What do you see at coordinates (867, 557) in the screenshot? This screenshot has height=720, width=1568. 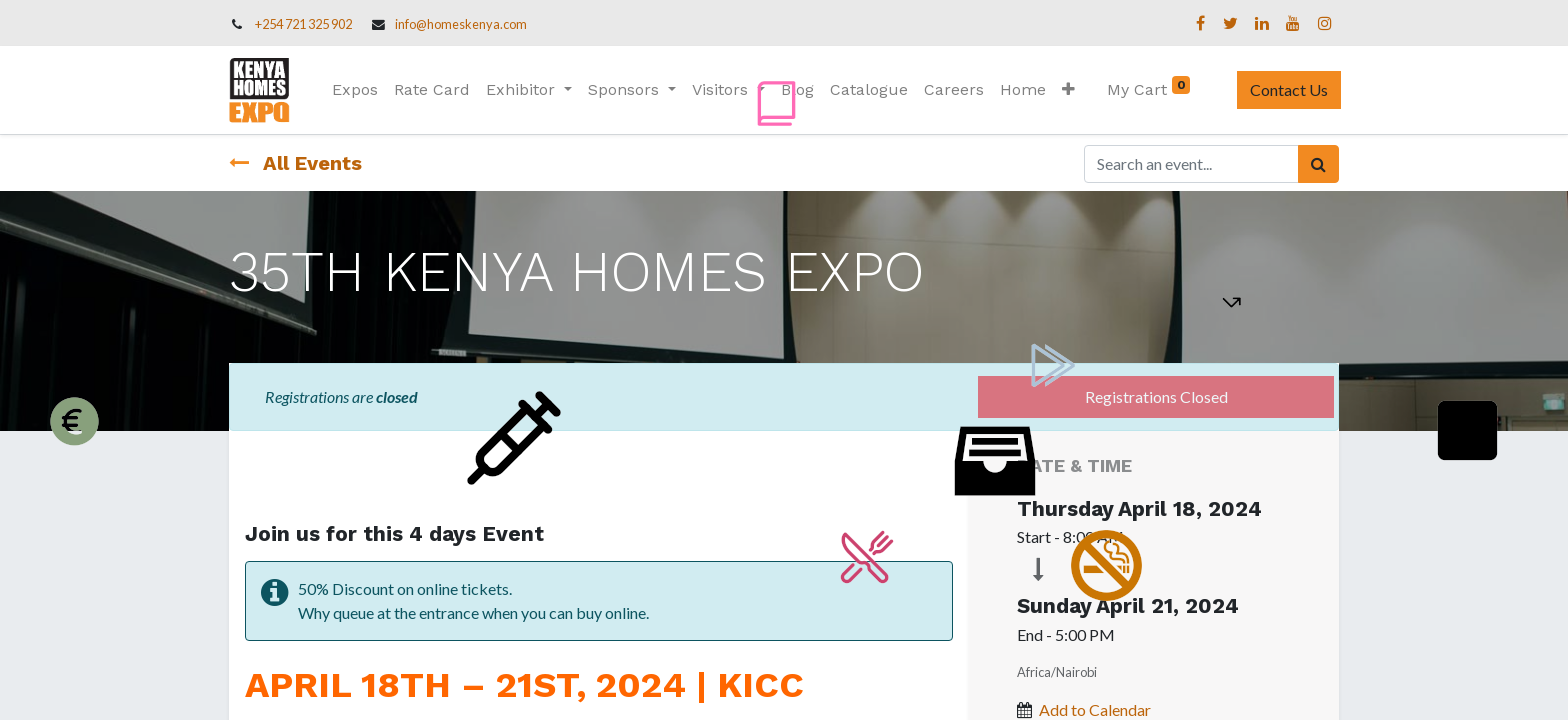 I see `find nearby restaurants` at bounding box center [867, 557].